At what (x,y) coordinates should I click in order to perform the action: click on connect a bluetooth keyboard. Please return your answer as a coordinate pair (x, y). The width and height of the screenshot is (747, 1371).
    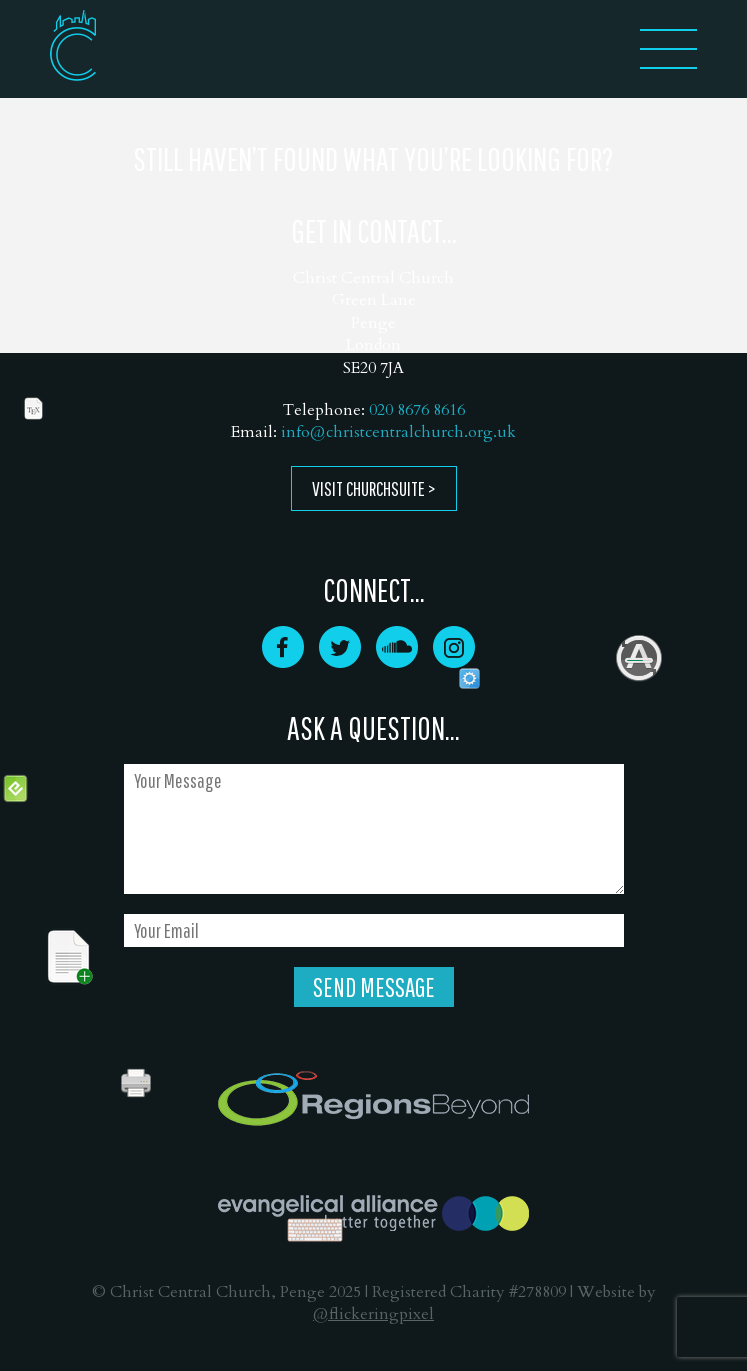
    Looking at the image, I should click on (315, 1230).